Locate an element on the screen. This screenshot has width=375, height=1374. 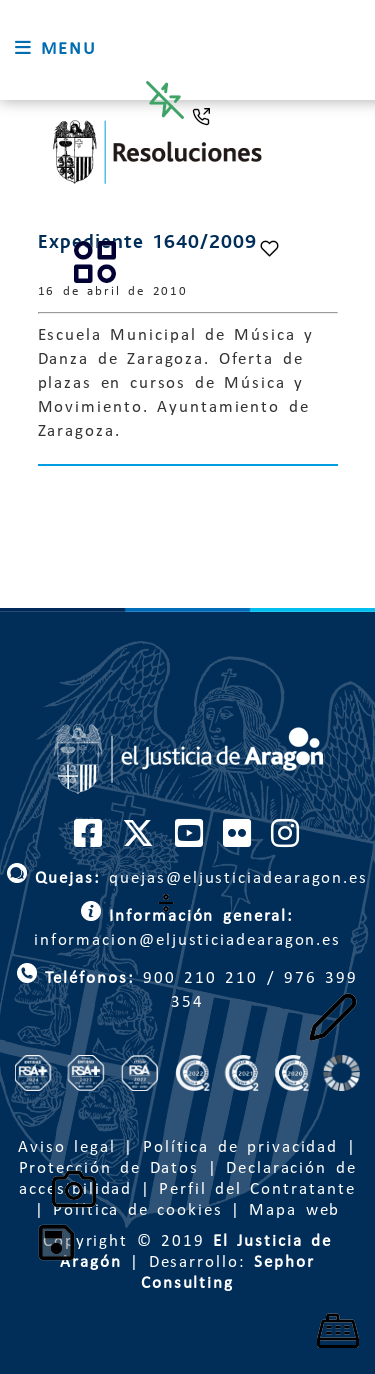
make an outgoing call is located at coordinates (201, 117).